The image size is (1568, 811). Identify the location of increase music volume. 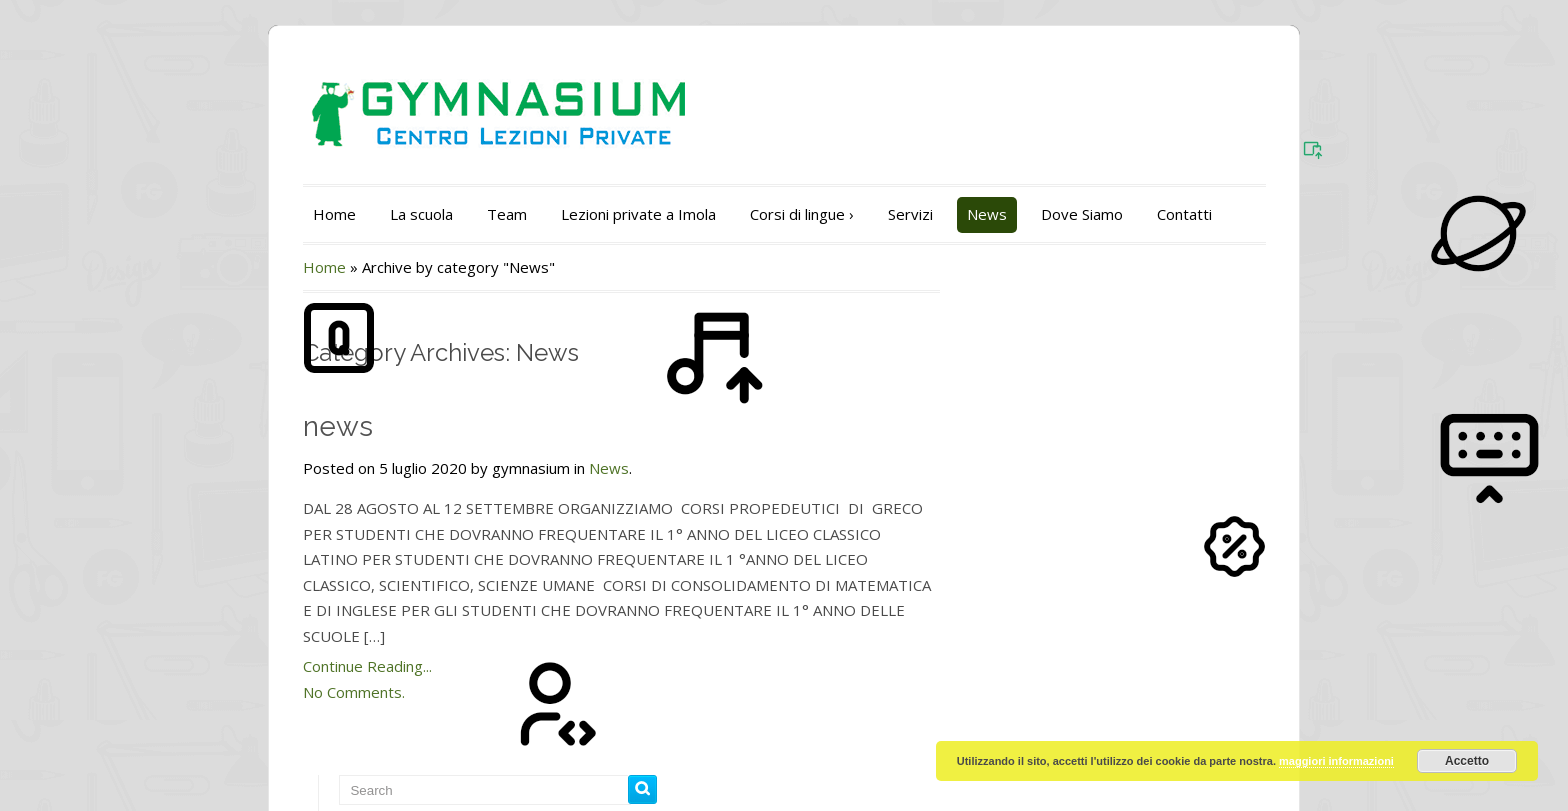
(712, 353).